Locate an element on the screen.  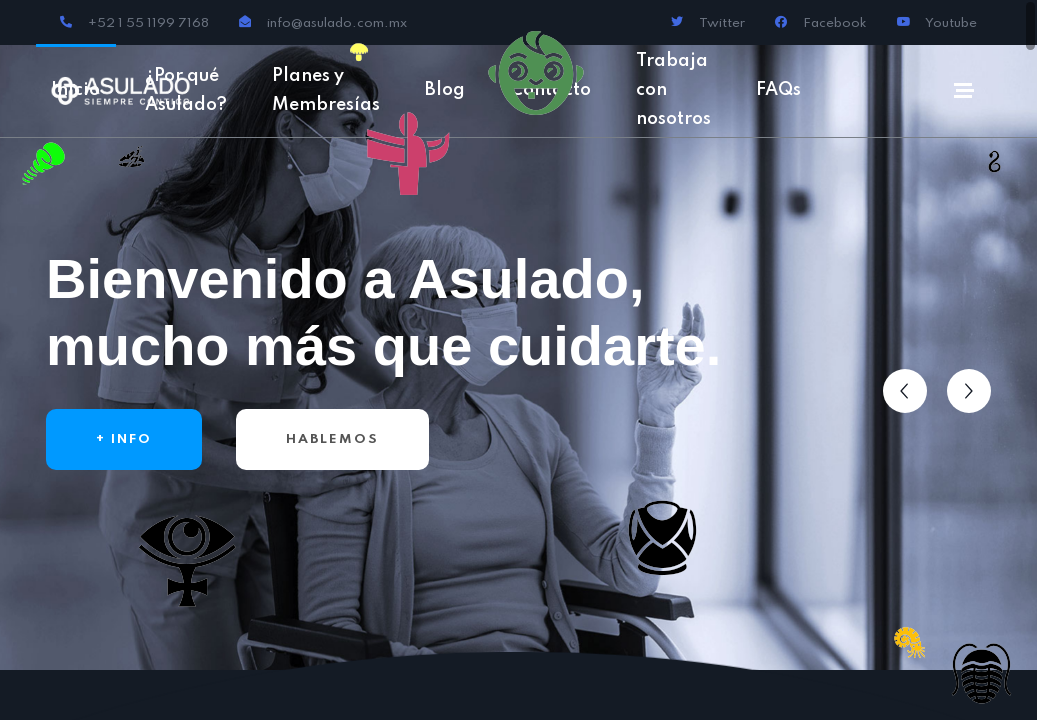
indicates poison status effect on character is located at coordinates (994, 161).